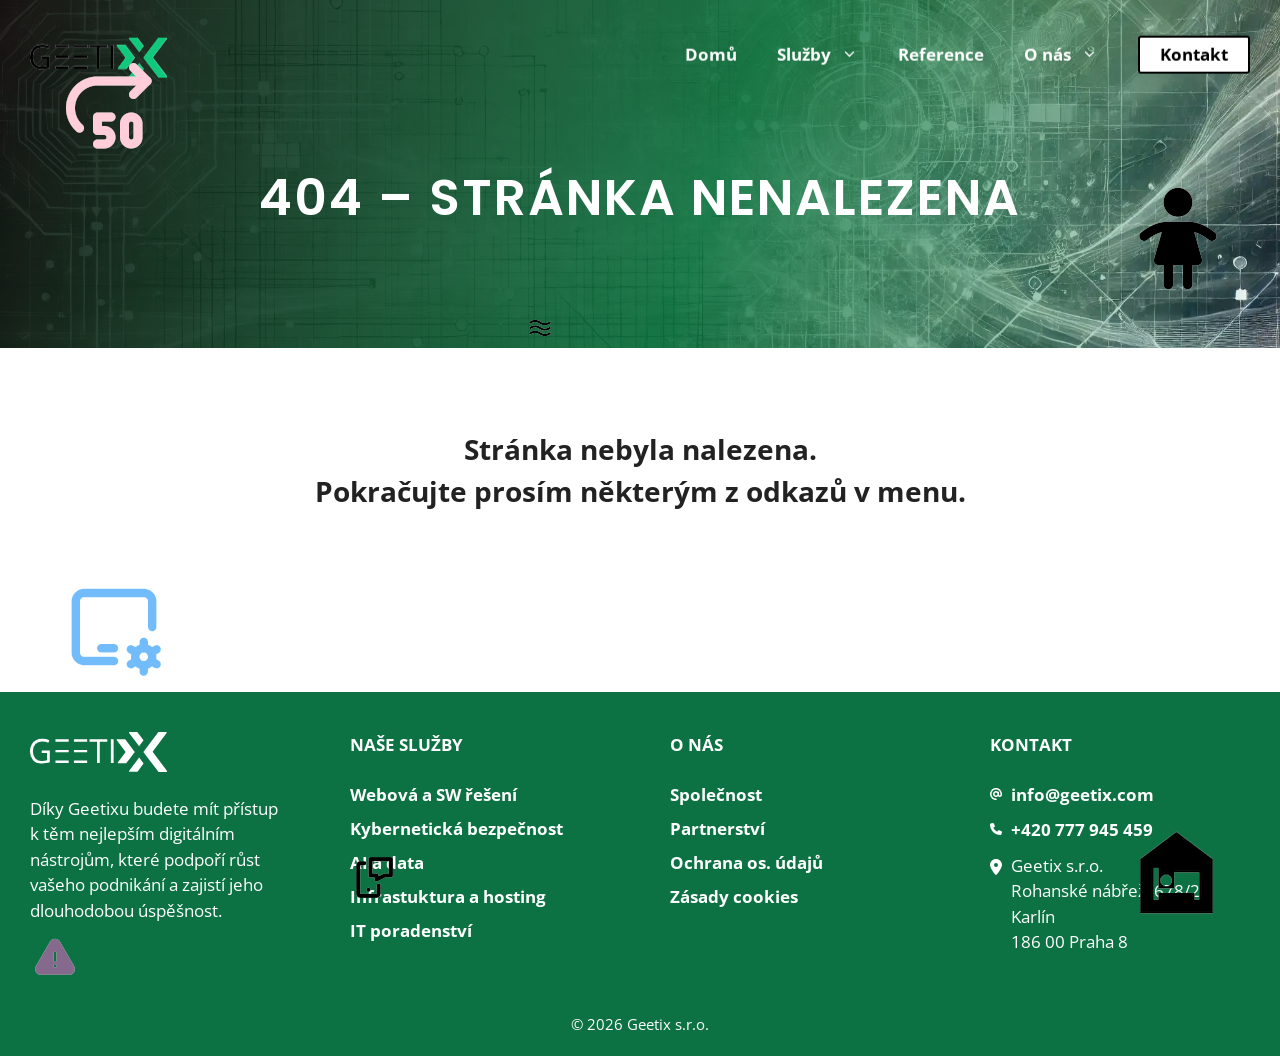 The width and height of the screenshot is (1280, 1056). What do you see at coordinates (111, 108) in the screenshot?
I see `skip forward 50 seconds` at bounding box center [111, 108].